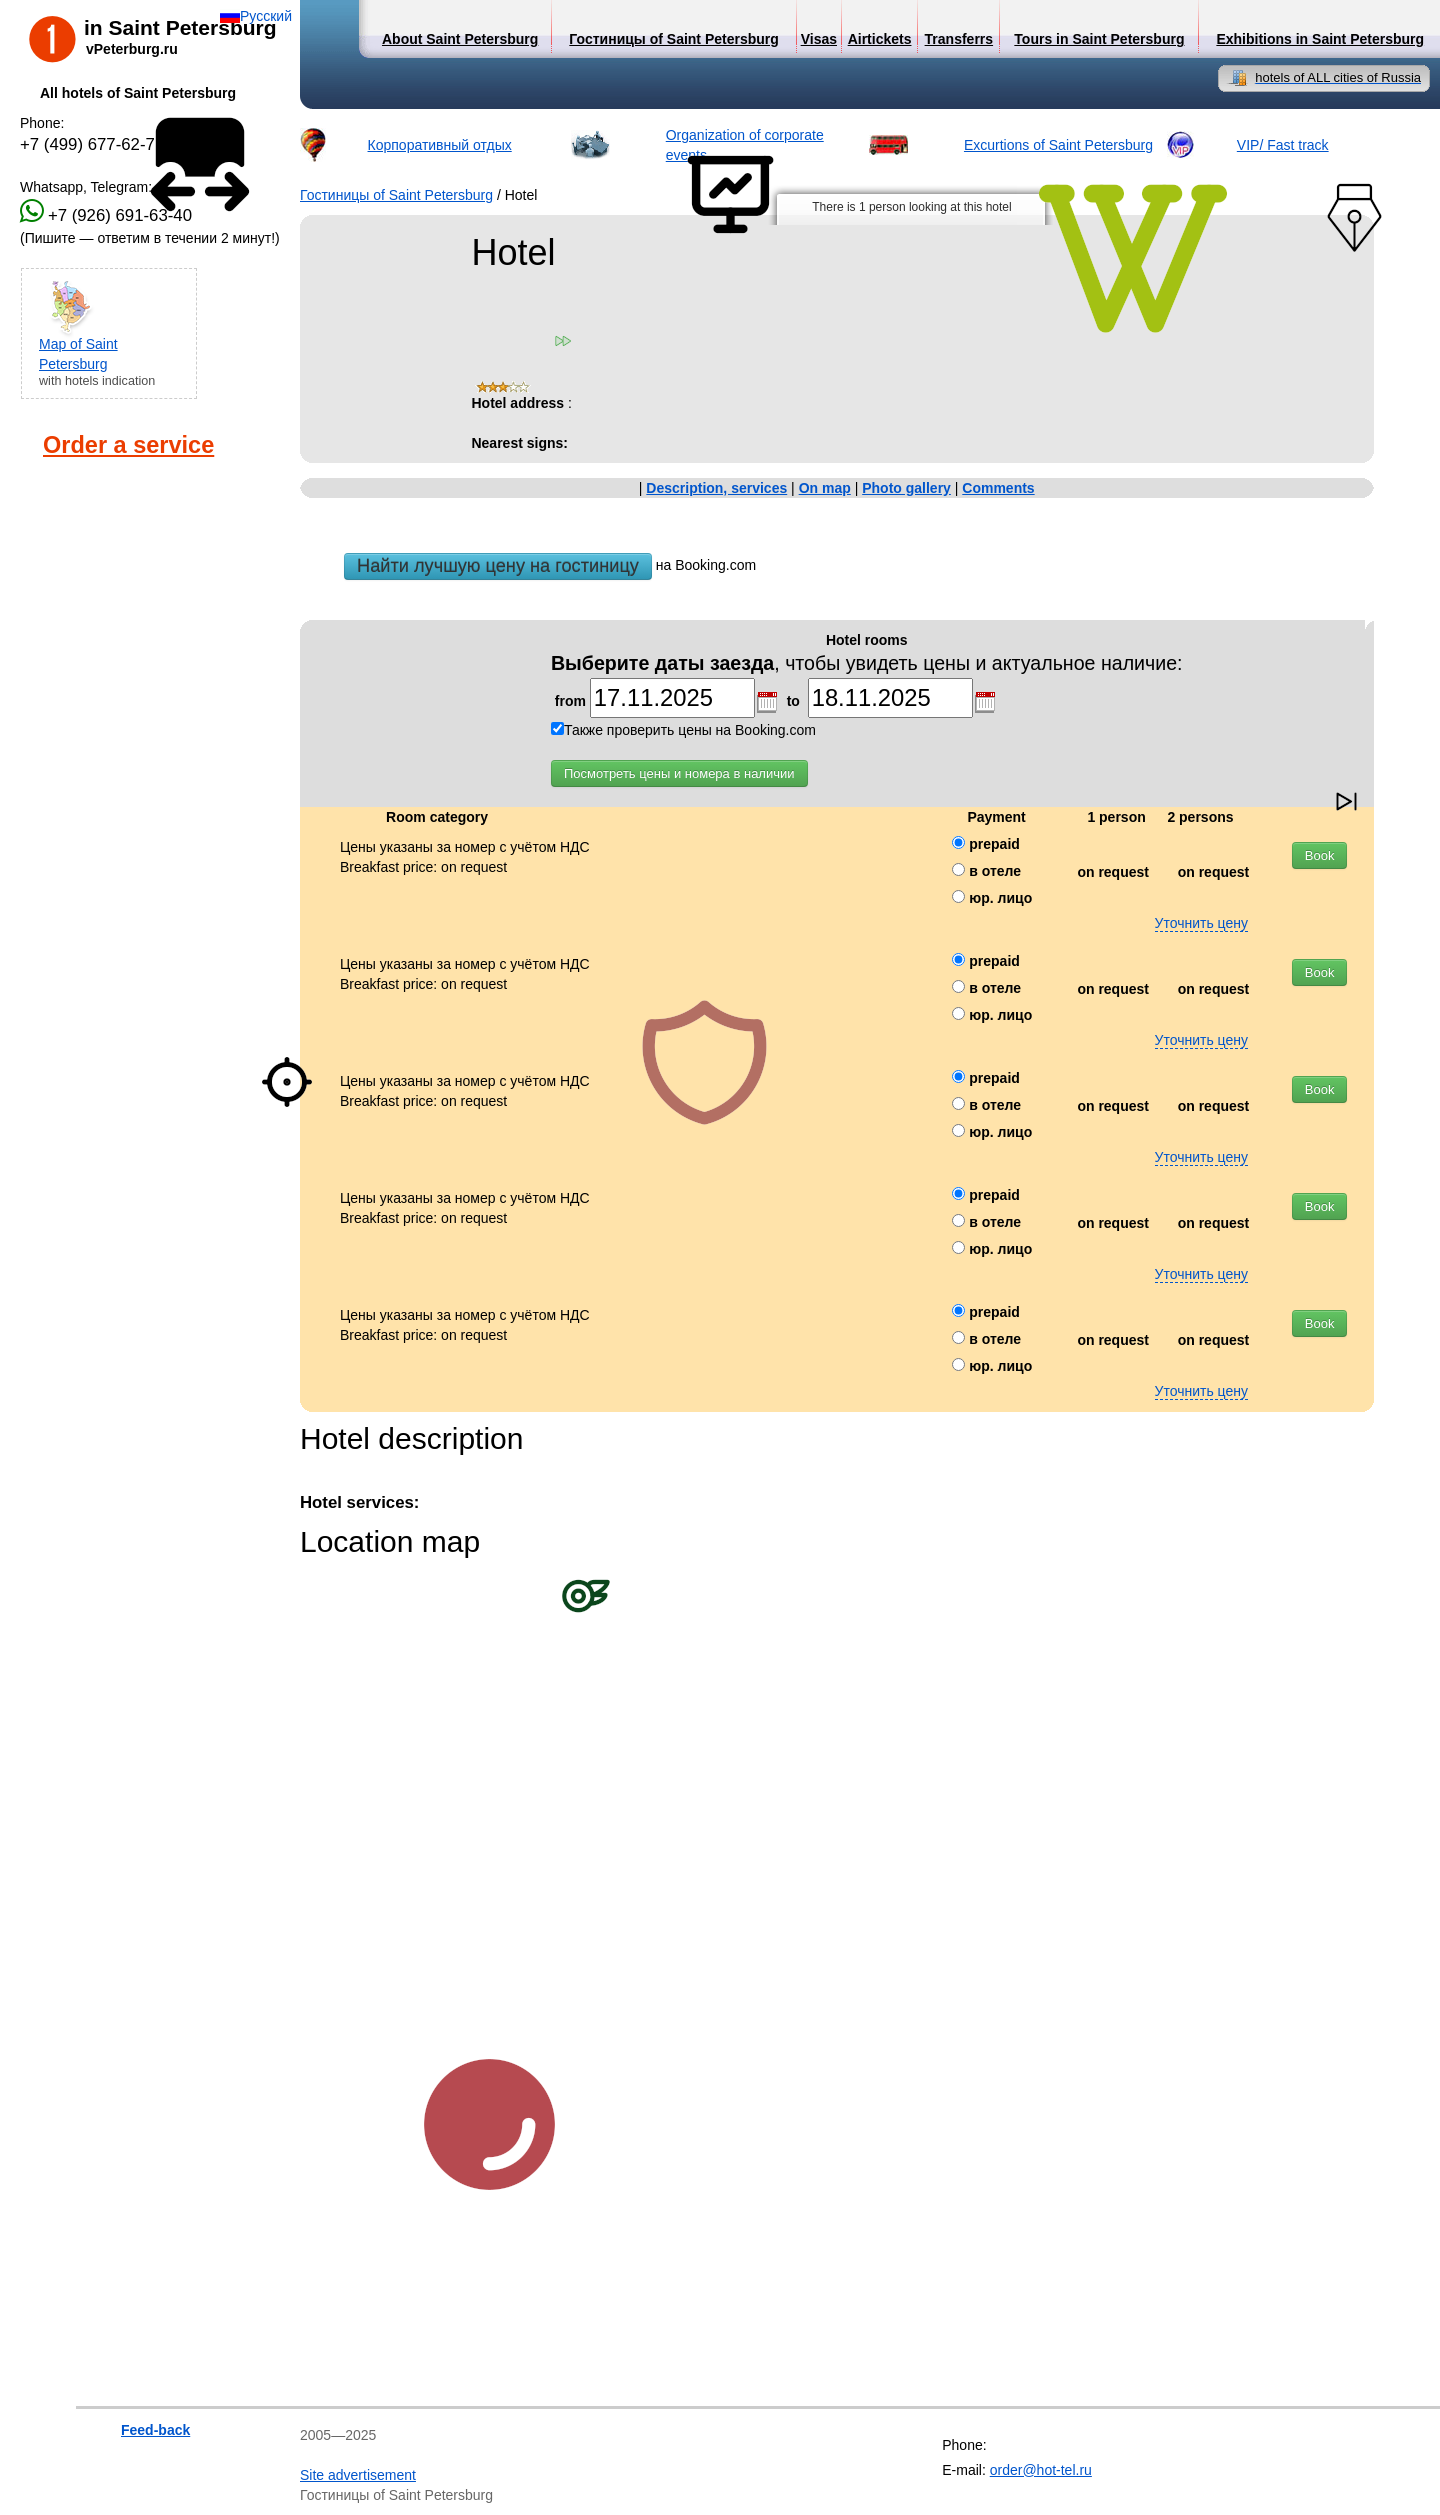 Image resolution: width=1440 pixels, height=2515 pixels. I want to click on center or focus on current location, so click(287, 1082).